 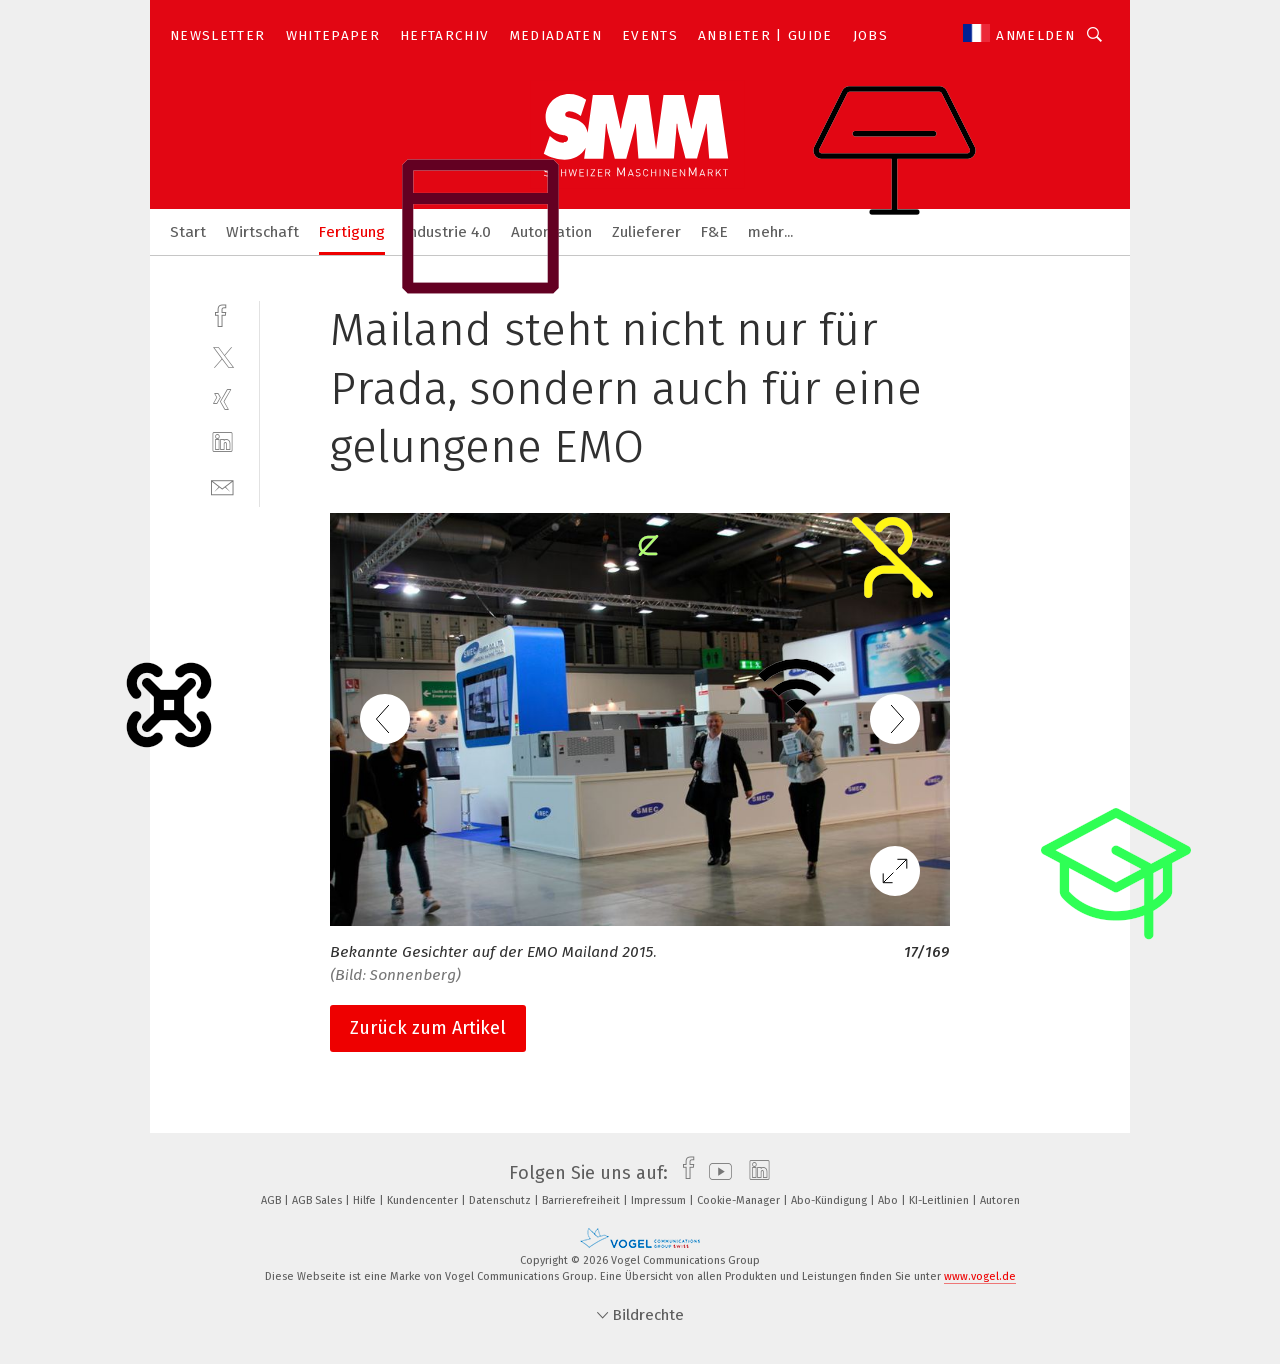 I want to click on indicates a set is not a subset of another in mathematical notation, so click(x=648, y=545).